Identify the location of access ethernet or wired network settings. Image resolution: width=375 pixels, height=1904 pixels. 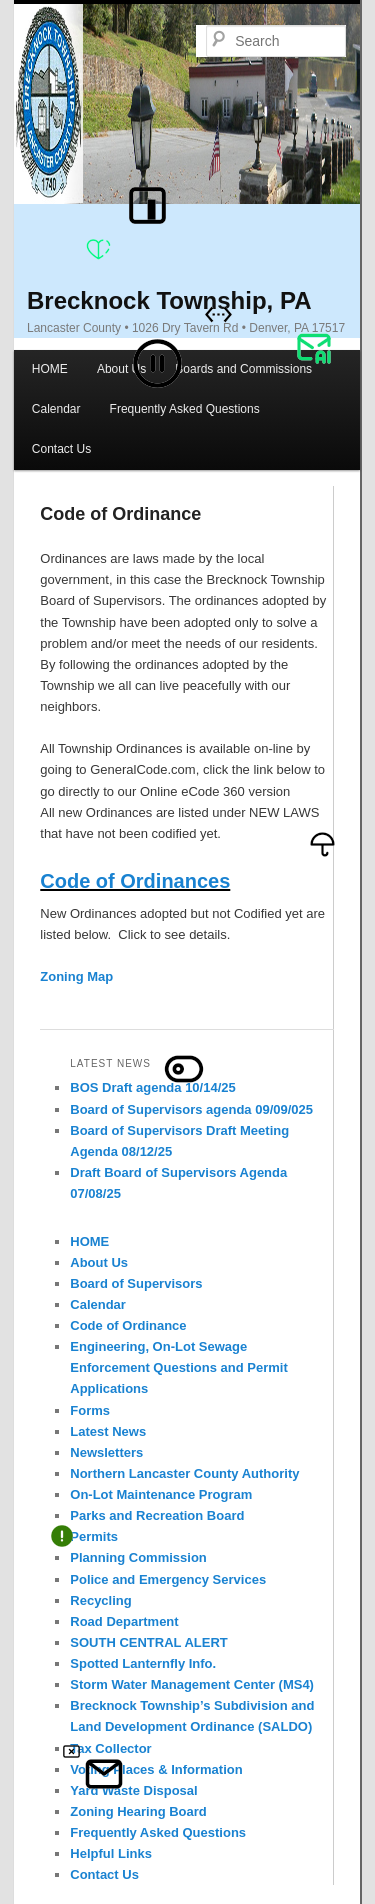
(218, 314).